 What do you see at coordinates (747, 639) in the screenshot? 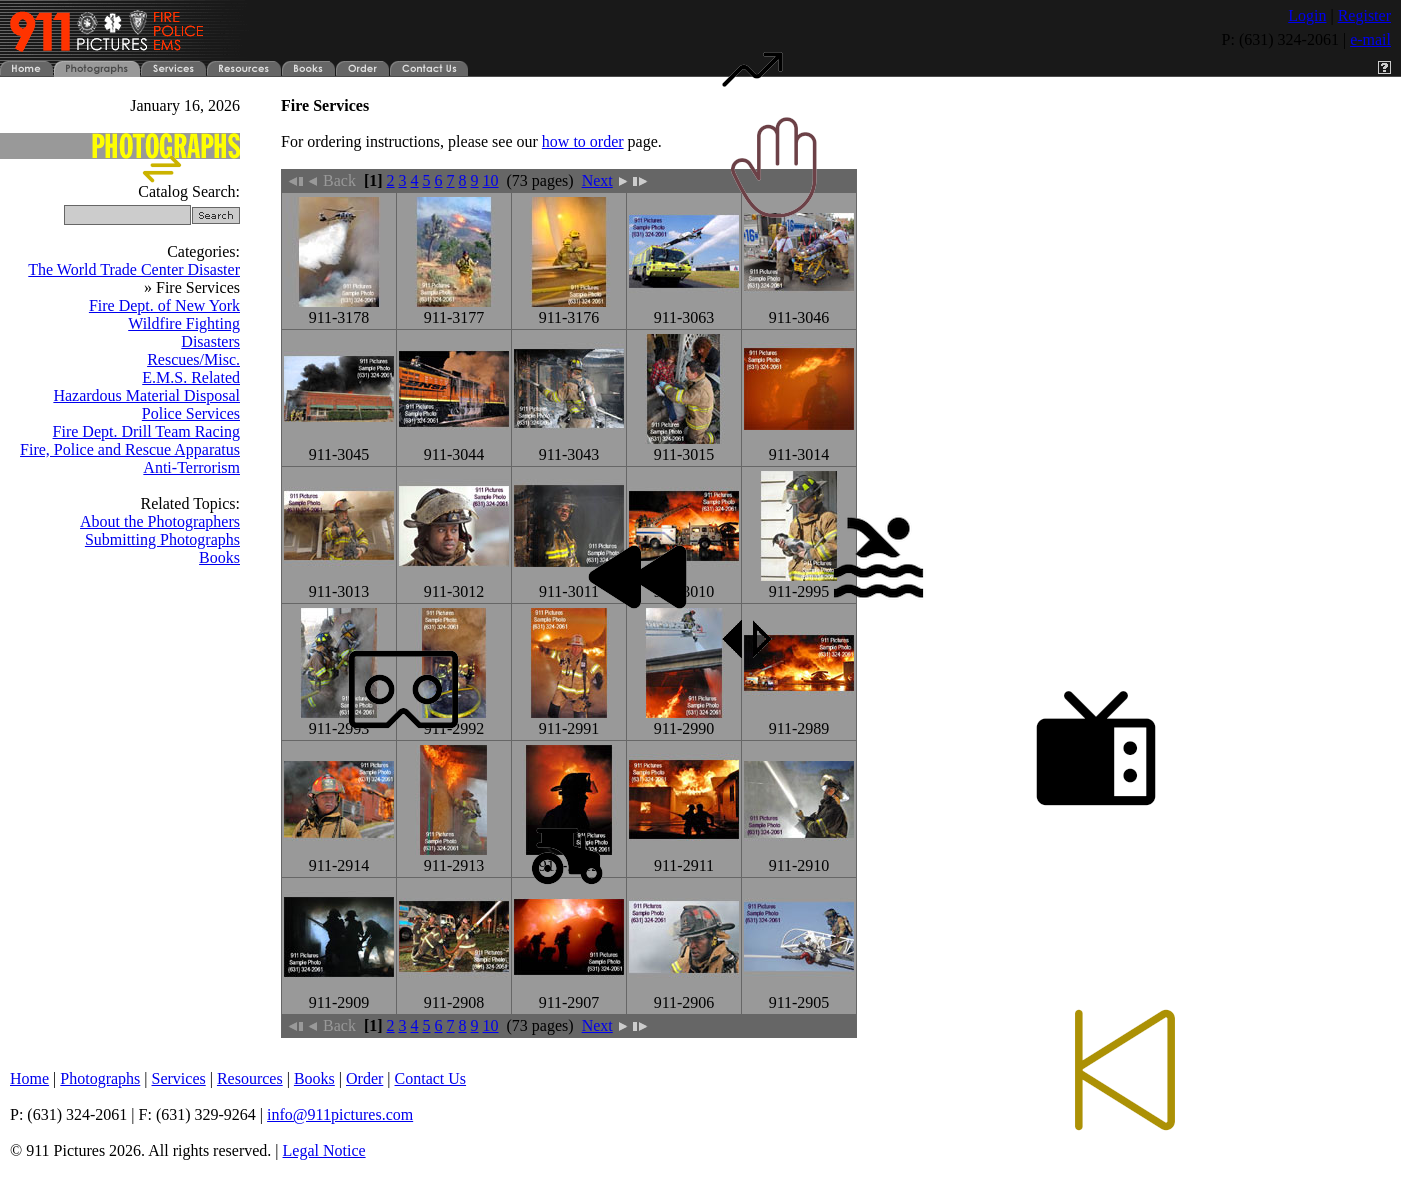
I see `switch to the right panel or view` at bounding box center [747, 639].